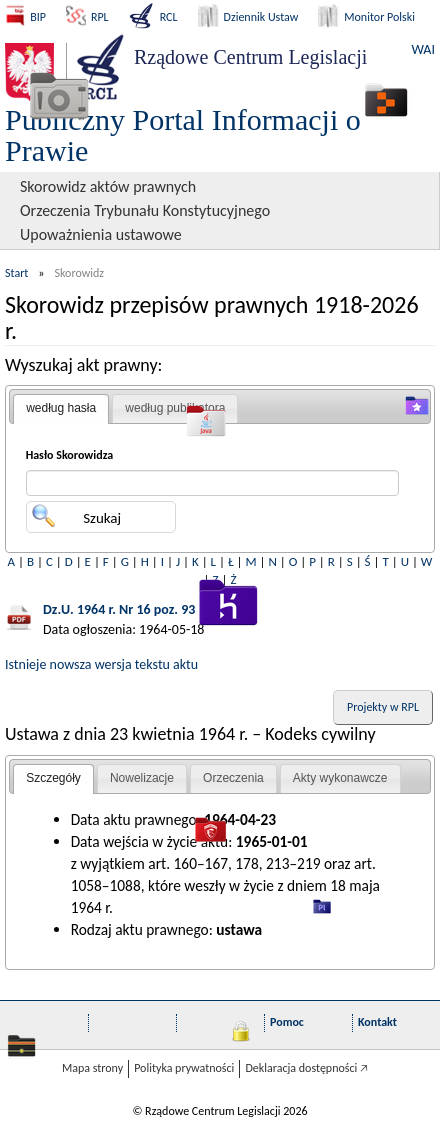  Describe the element at coordinates (417, 406) in the screenshot. I see `open telegram premium files folder` at that location.